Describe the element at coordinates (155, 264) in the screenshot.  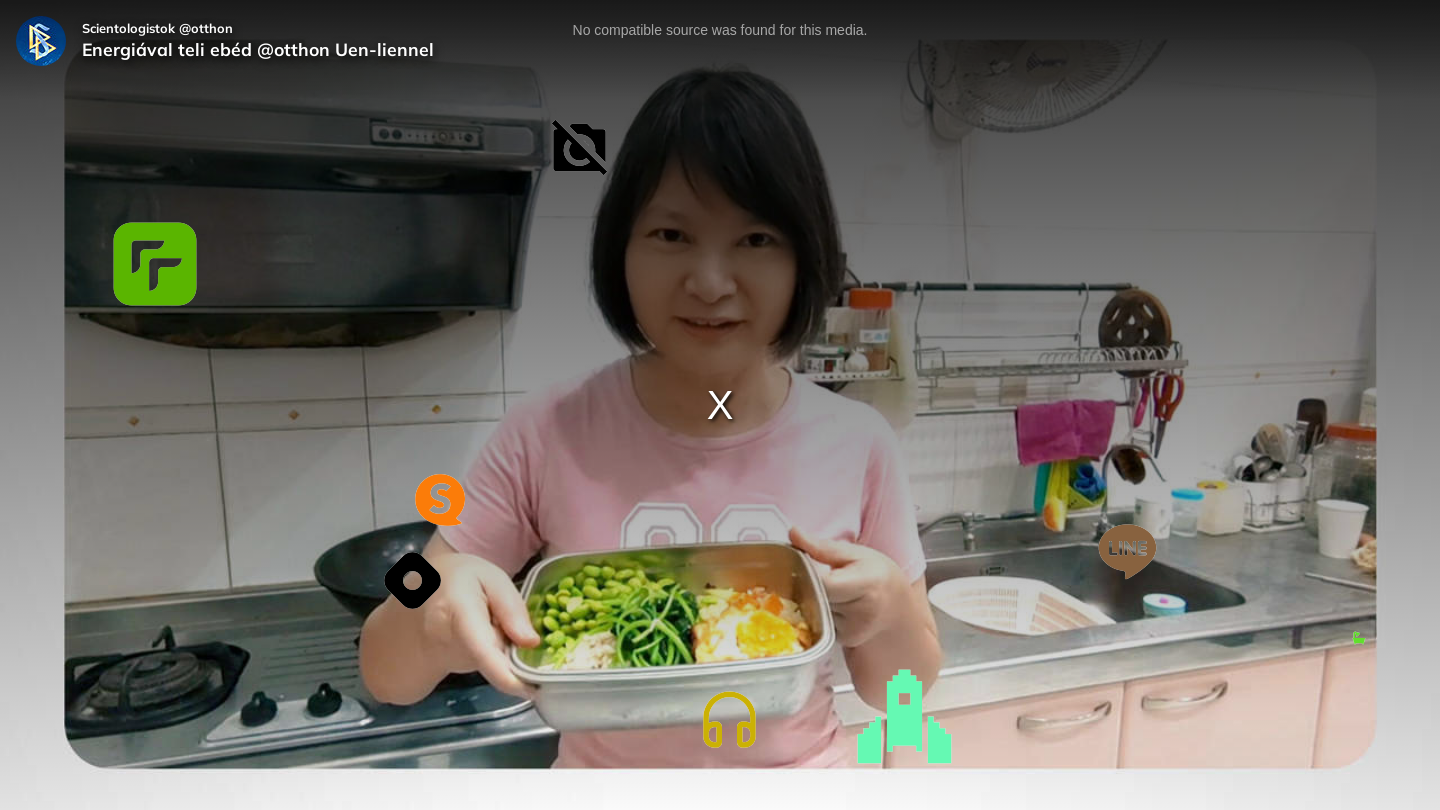
I see `red river brand logo` at that location.